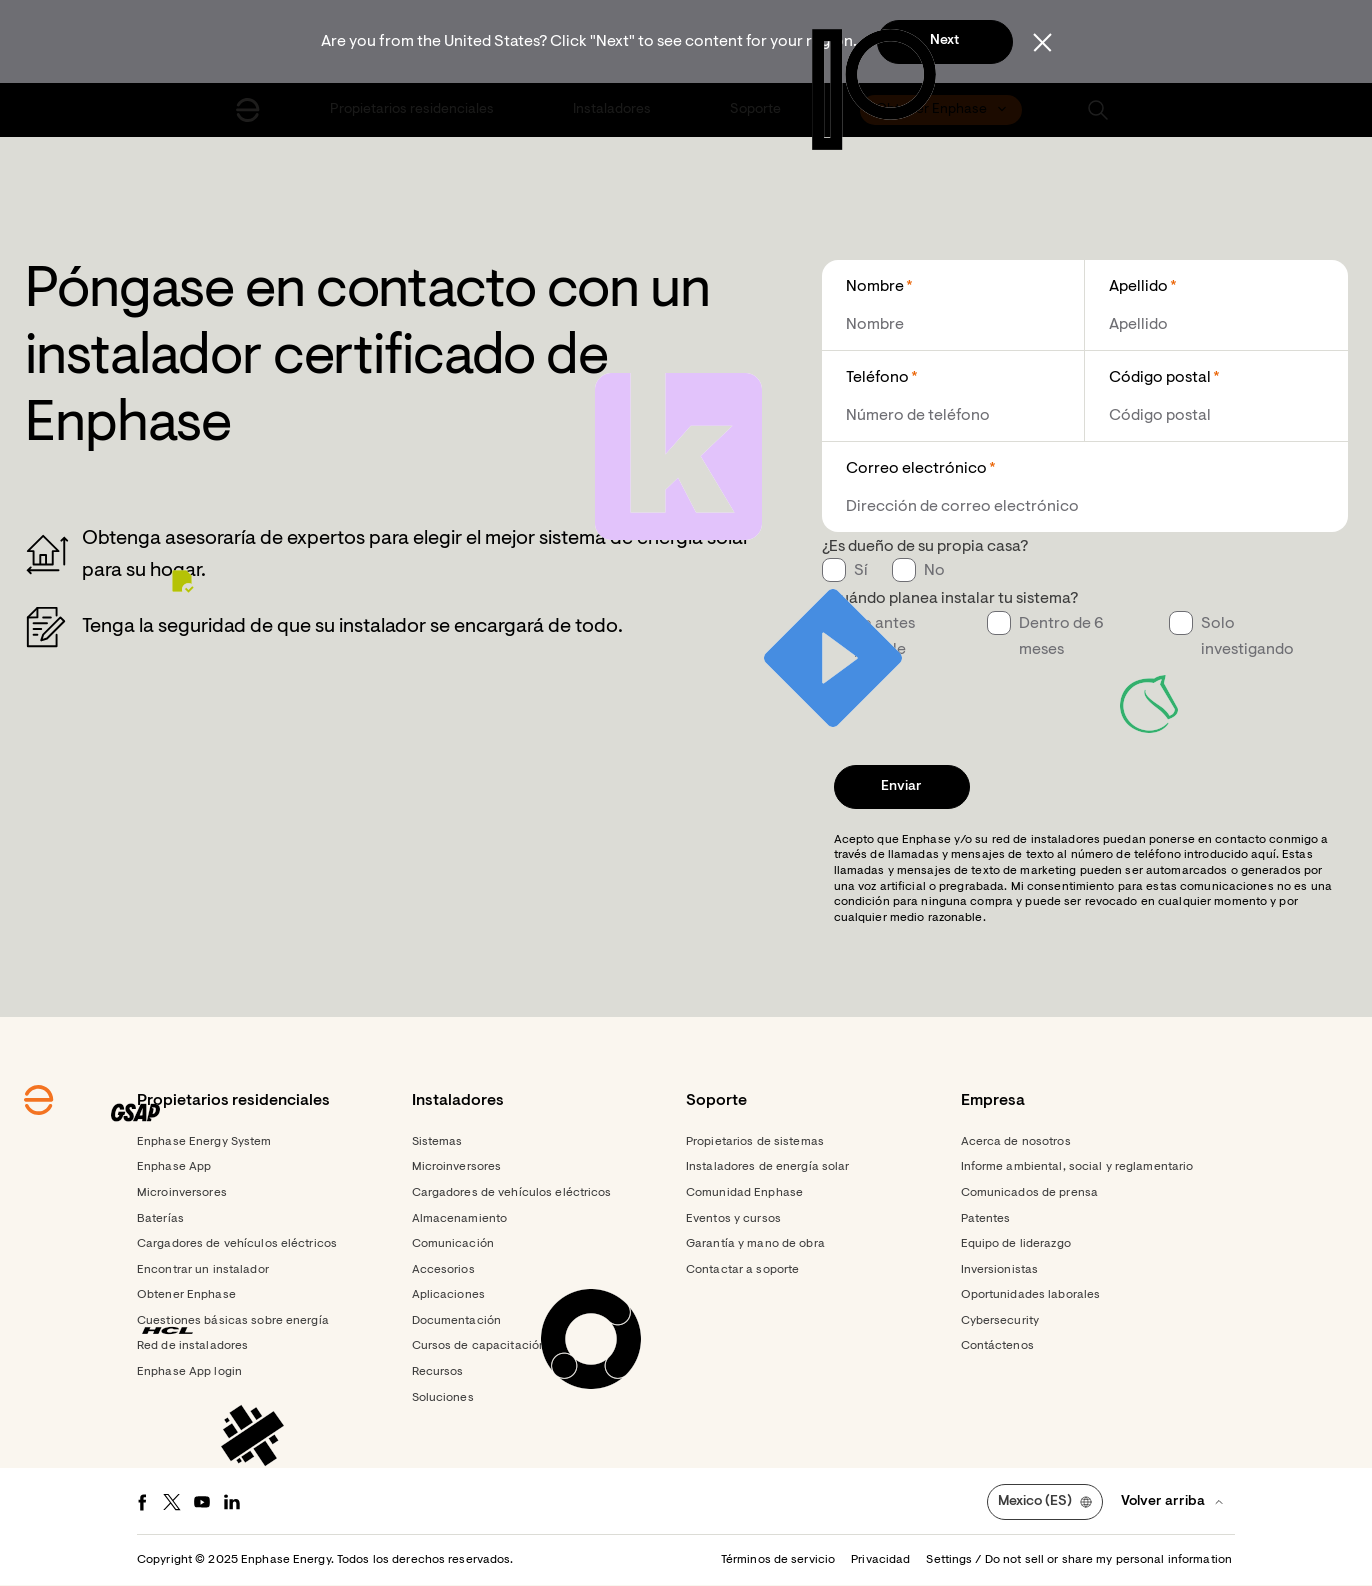  Describe the element at coordinates (135, 1112) in the screenshot. I see `GSAP (GreenSock Animation Platform) brand logo` at that location.